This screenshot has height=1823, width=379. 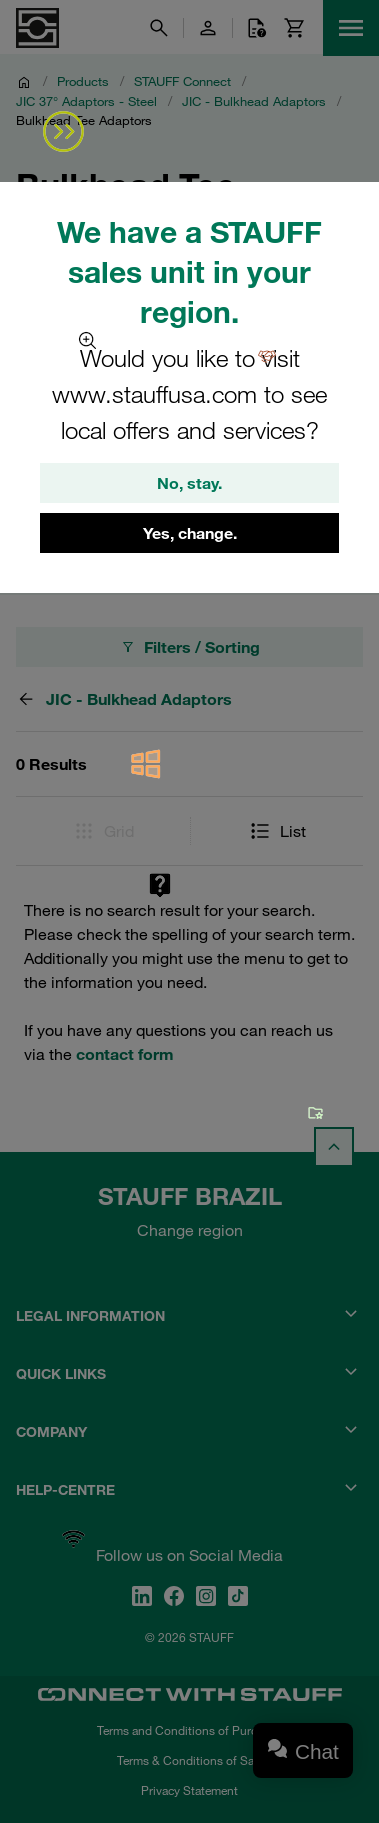 I want to click on skip forward or advance to next item, so click(x=63, y=131).